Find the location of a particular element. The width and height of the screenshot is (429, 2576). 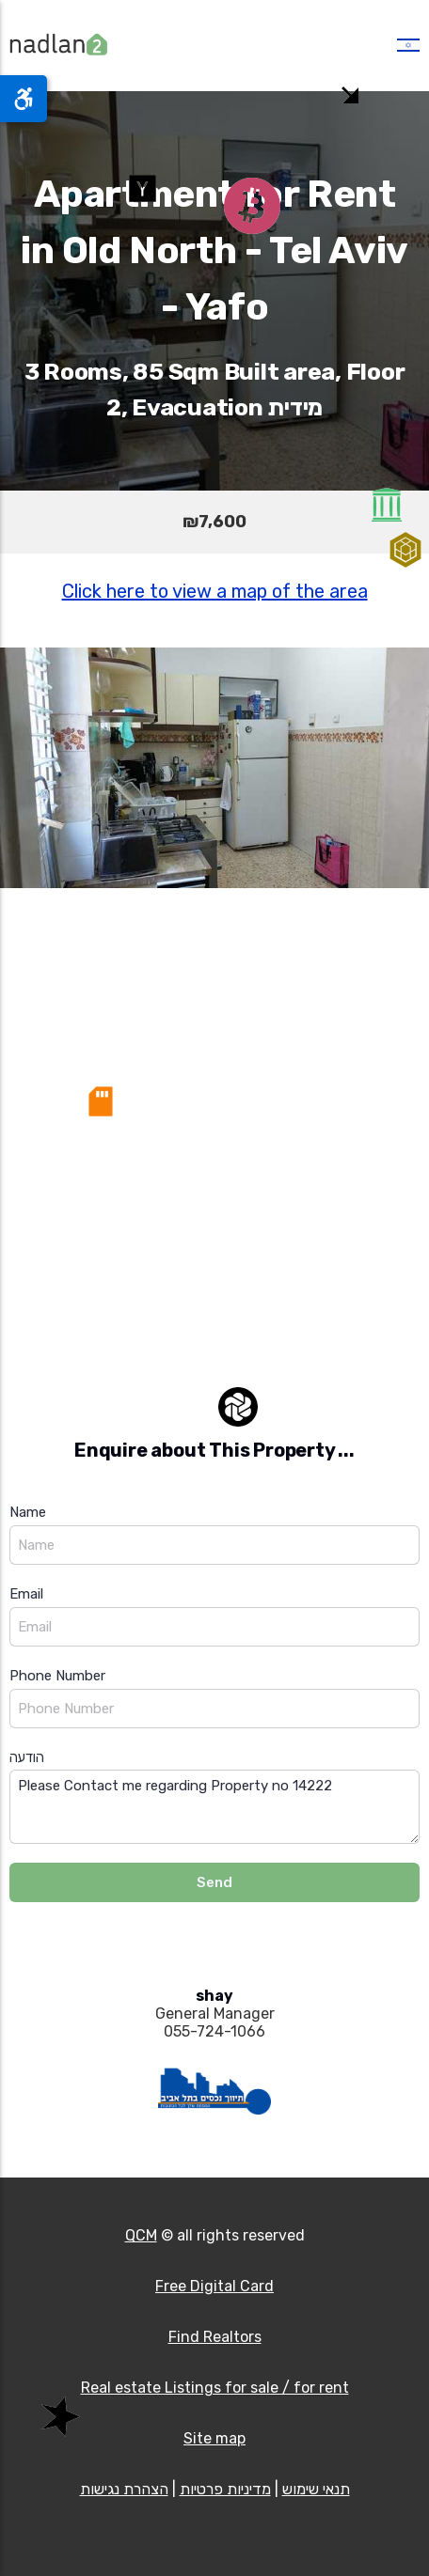

chromatic logo is located at coordinates (238, 1407).